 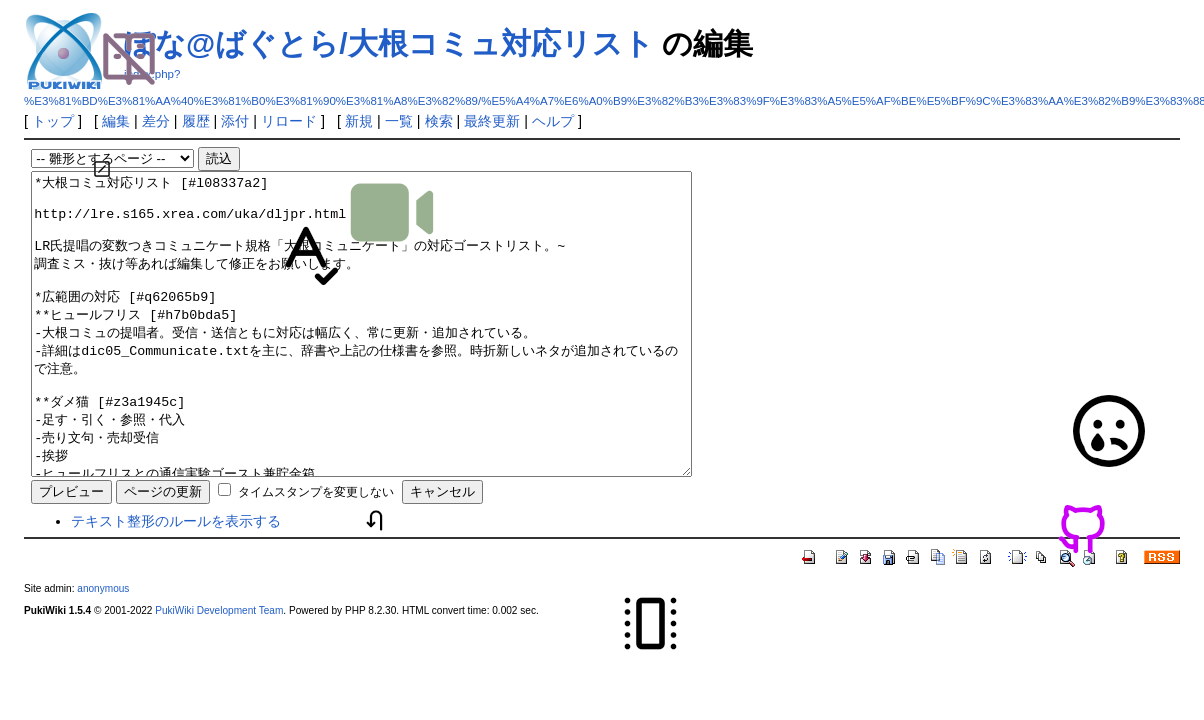 I want to click on start a video call, so click(x=389, y=212).